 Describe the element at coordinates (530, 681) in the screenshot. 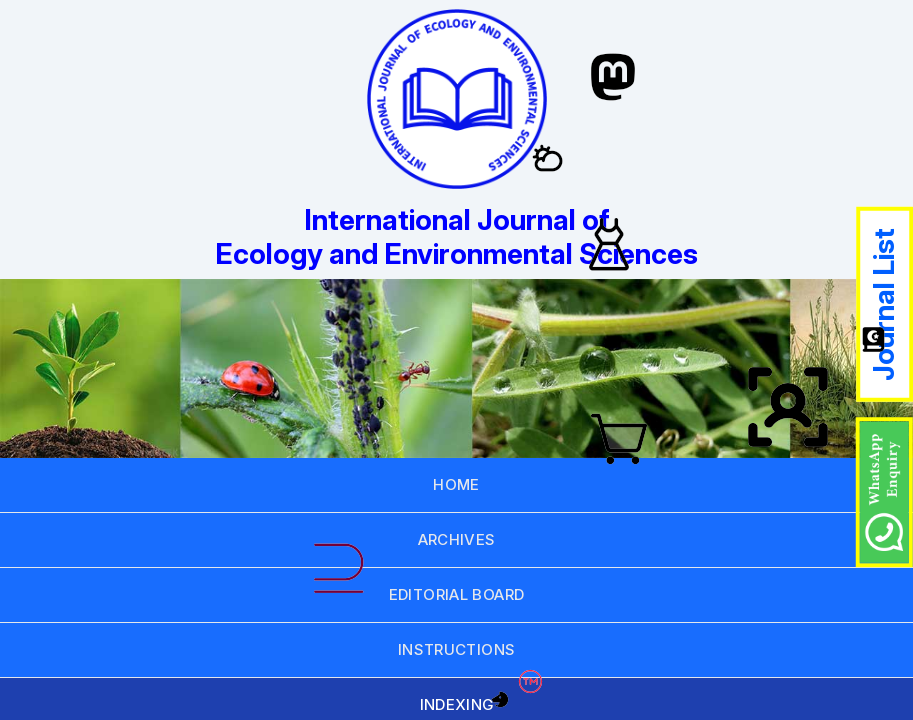

I see `indicates trademarked content or branding` at that location.